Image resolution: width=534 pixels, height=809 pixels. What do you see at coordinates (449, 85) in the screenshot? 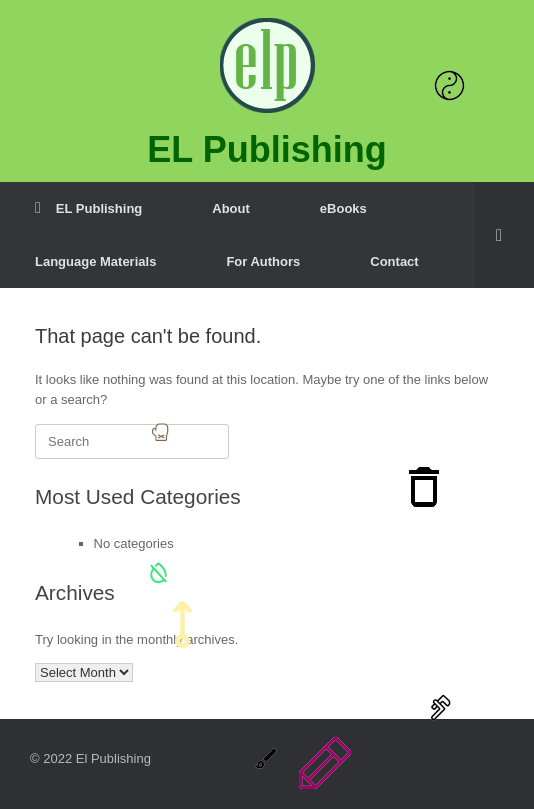
I see `toggle balance or harmony mode` at bounding box center [449, 85].